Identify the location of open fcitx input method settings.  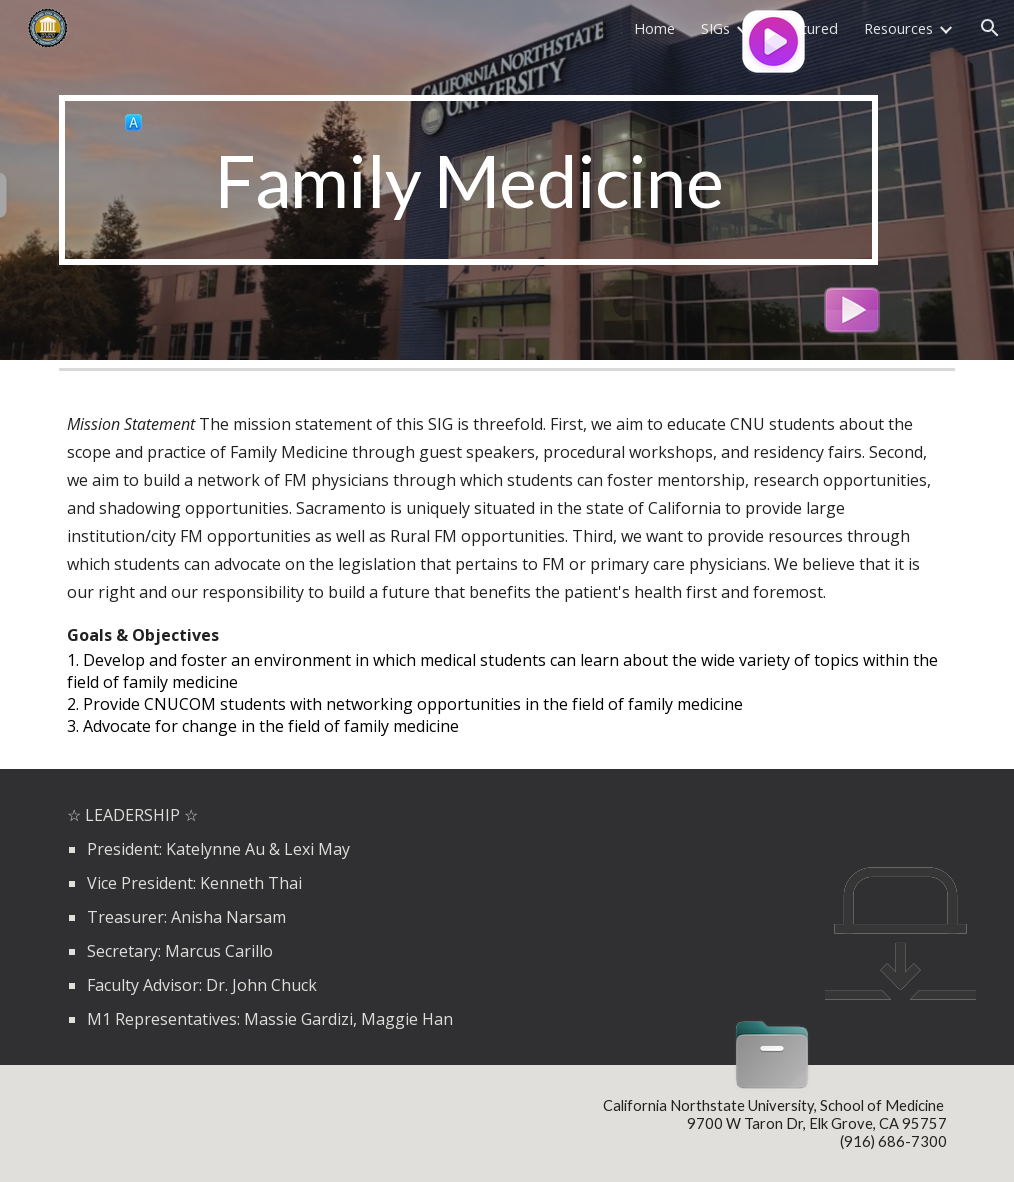
(133, 122).